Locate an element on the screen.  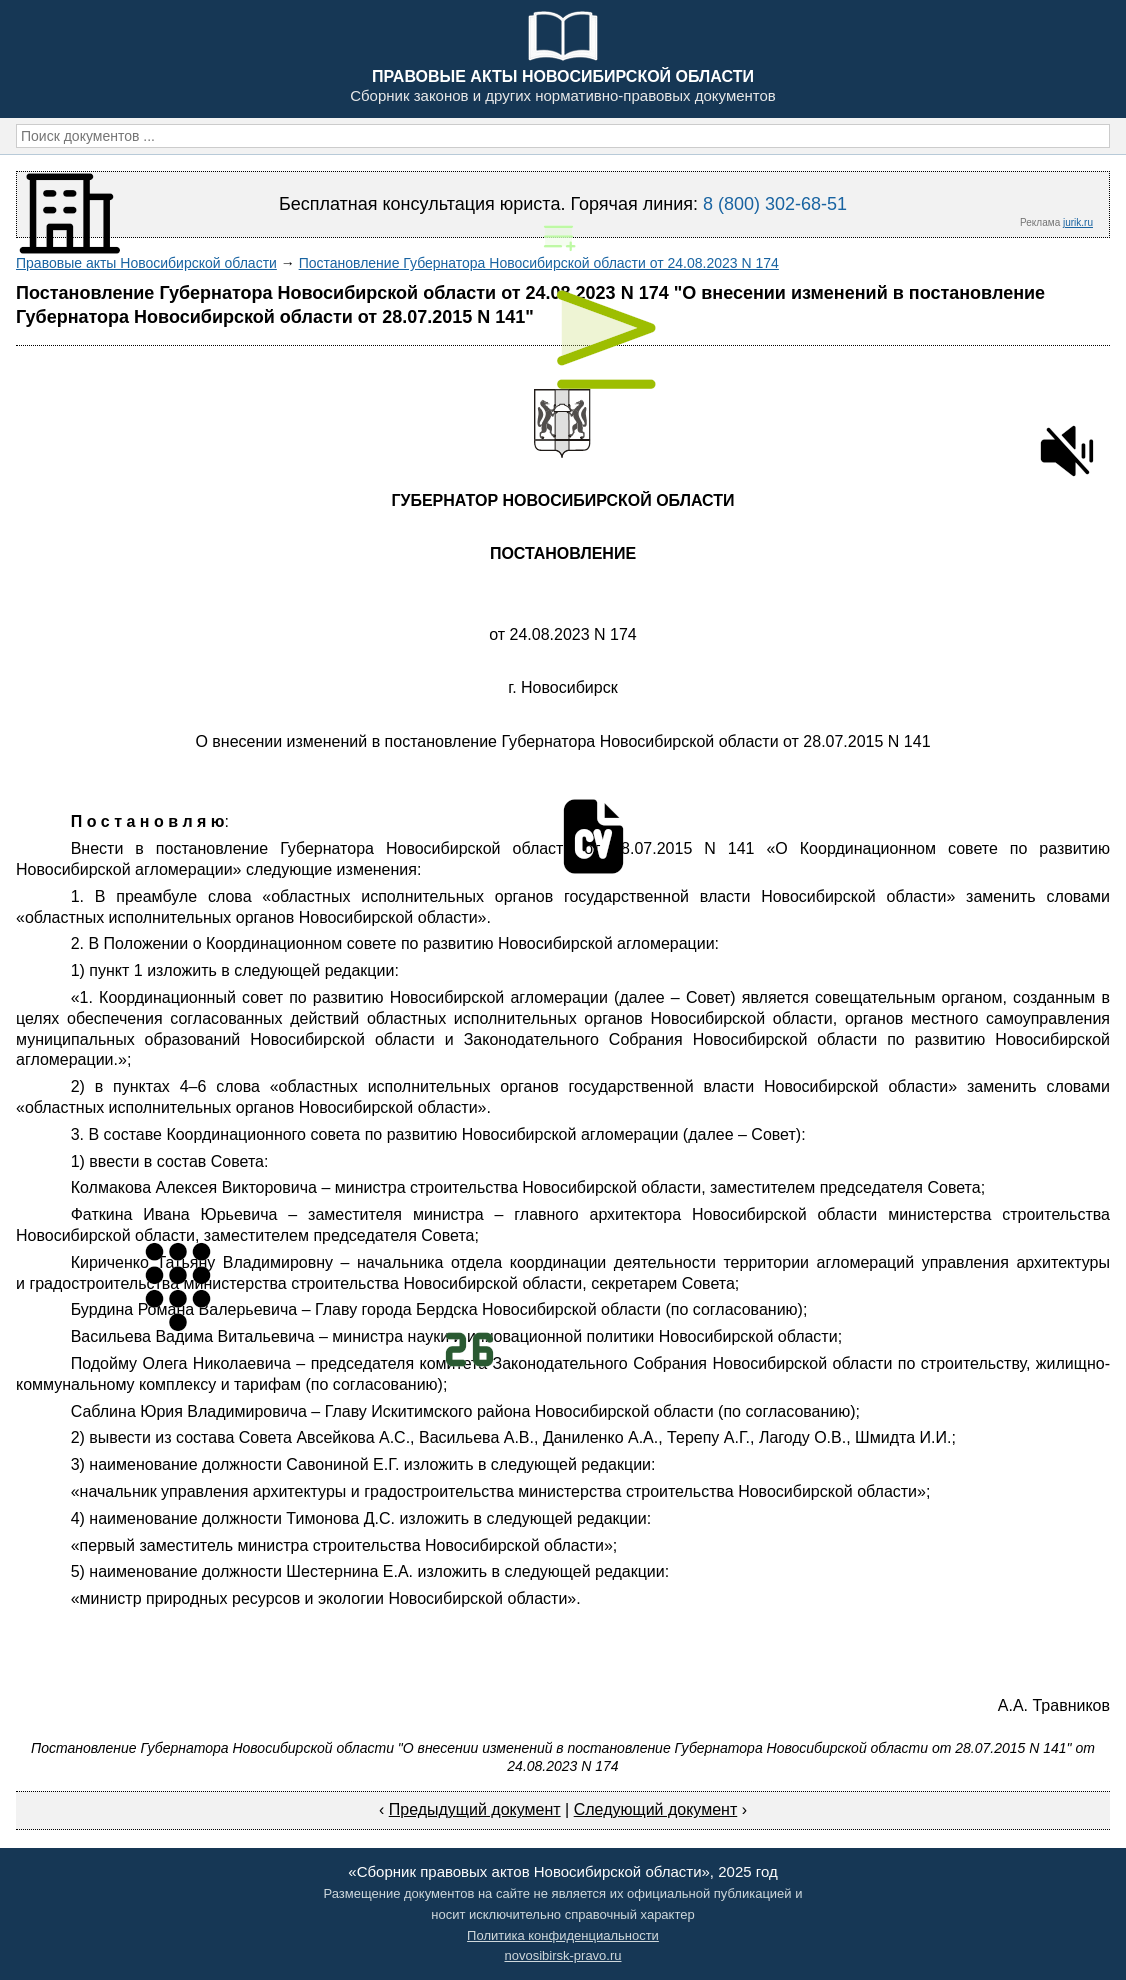
add a new item to the list is located at coordinates (558, 236).